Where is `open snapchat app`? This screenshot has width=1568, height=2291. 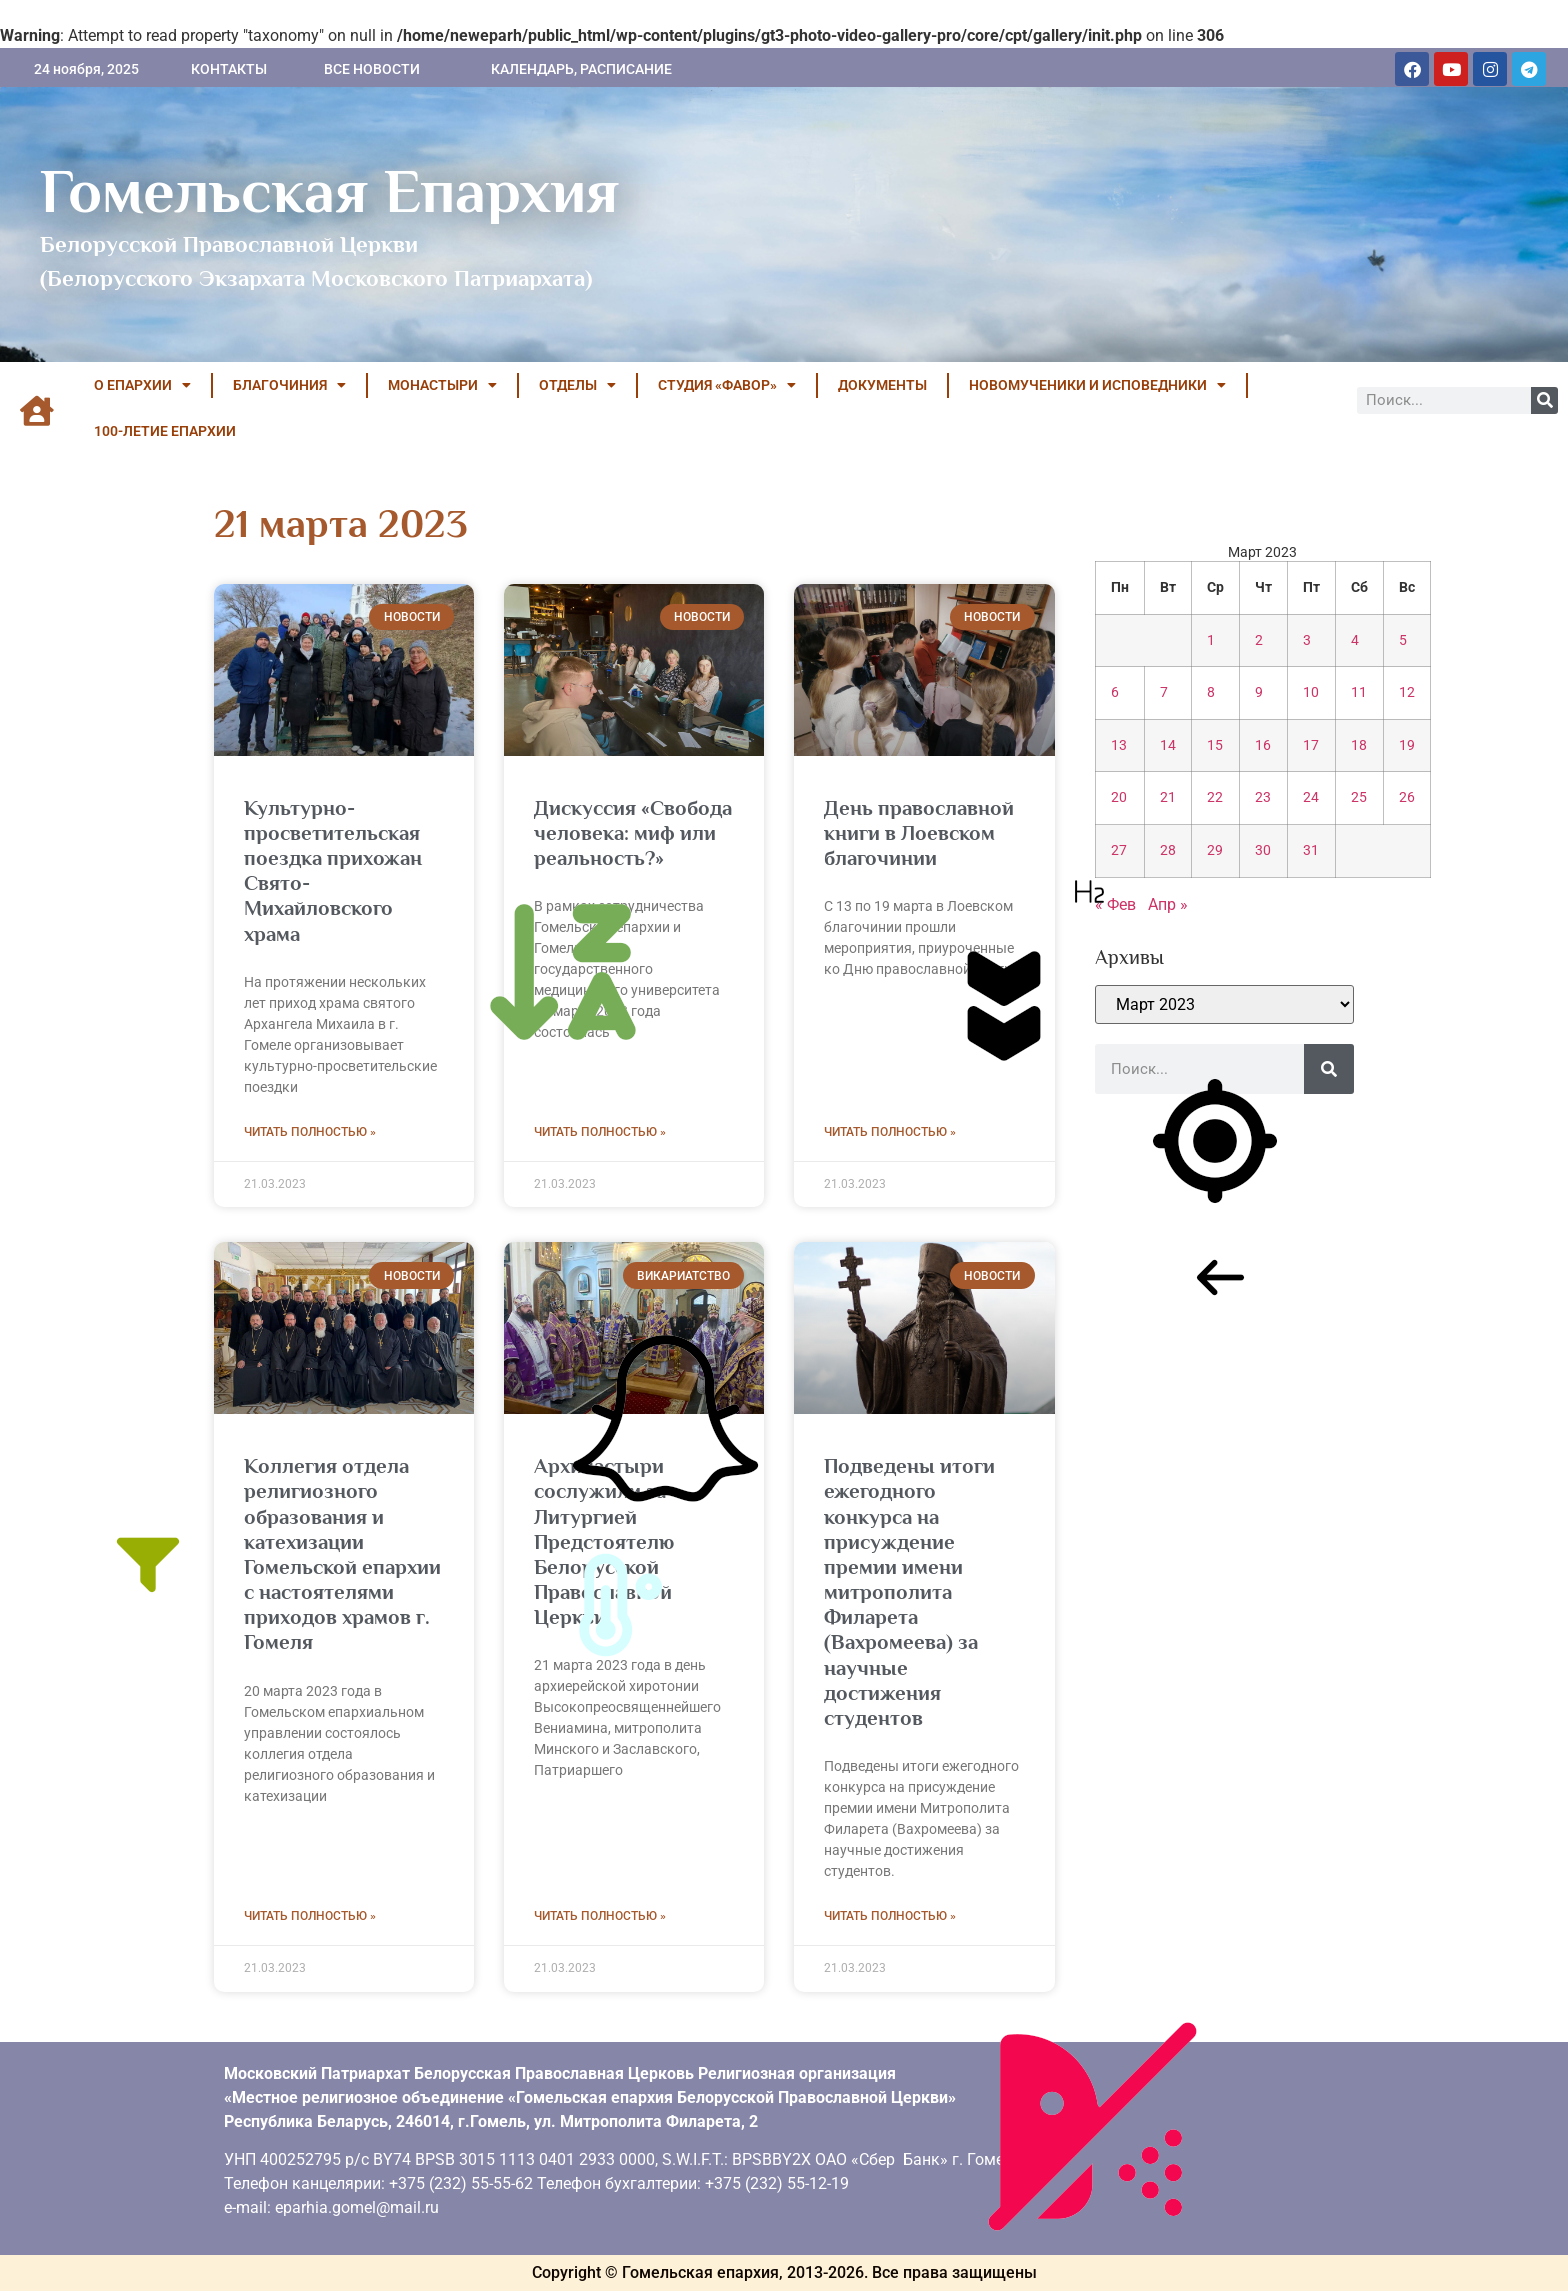 open snapchat app is located at coordinates (665, 1421).